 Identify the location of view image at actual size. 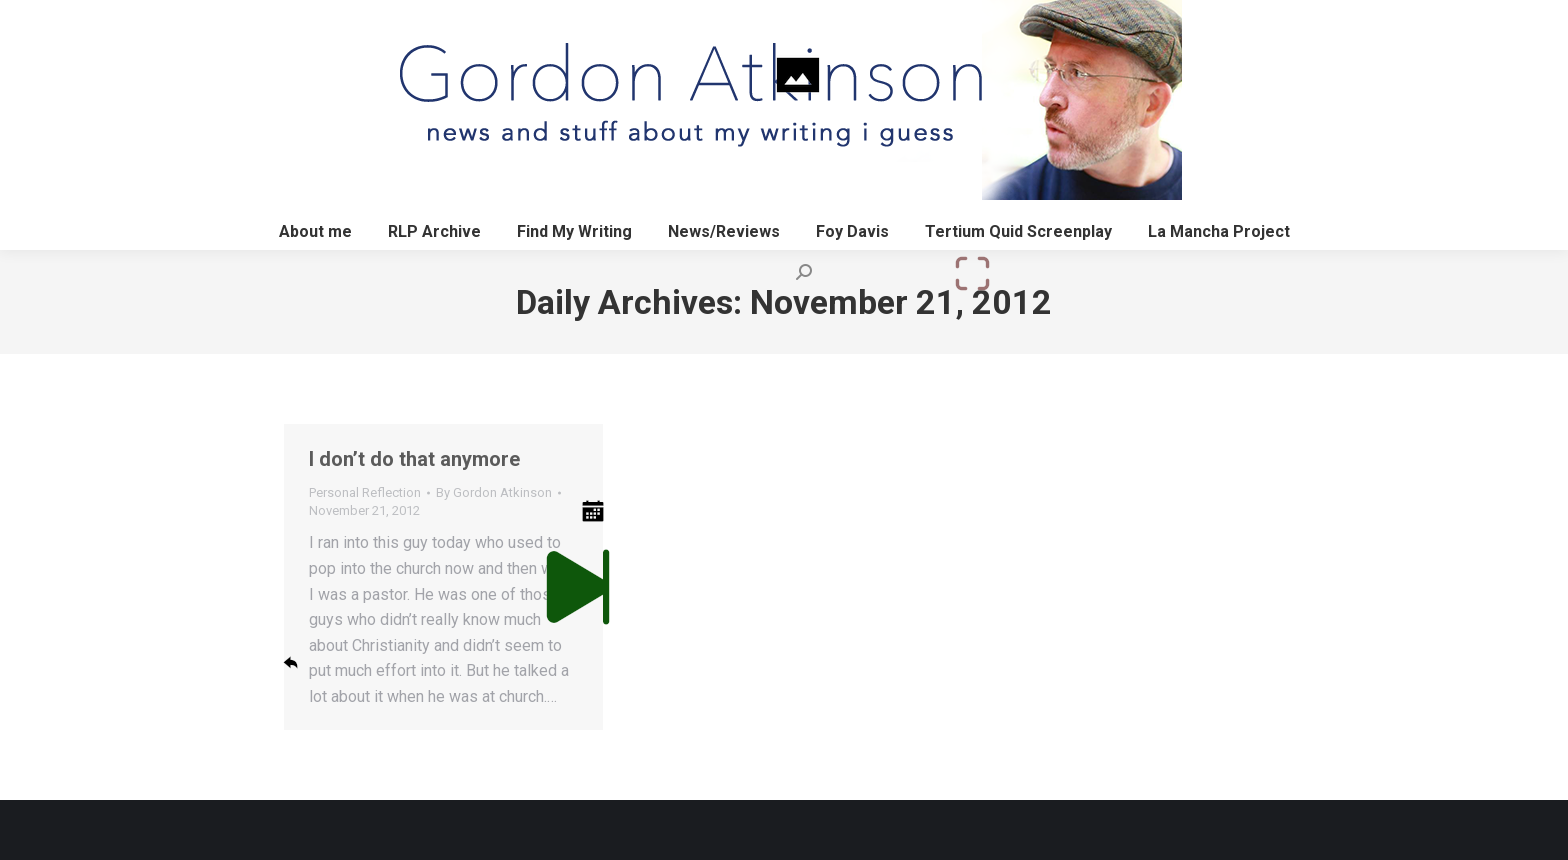
(798, 75).